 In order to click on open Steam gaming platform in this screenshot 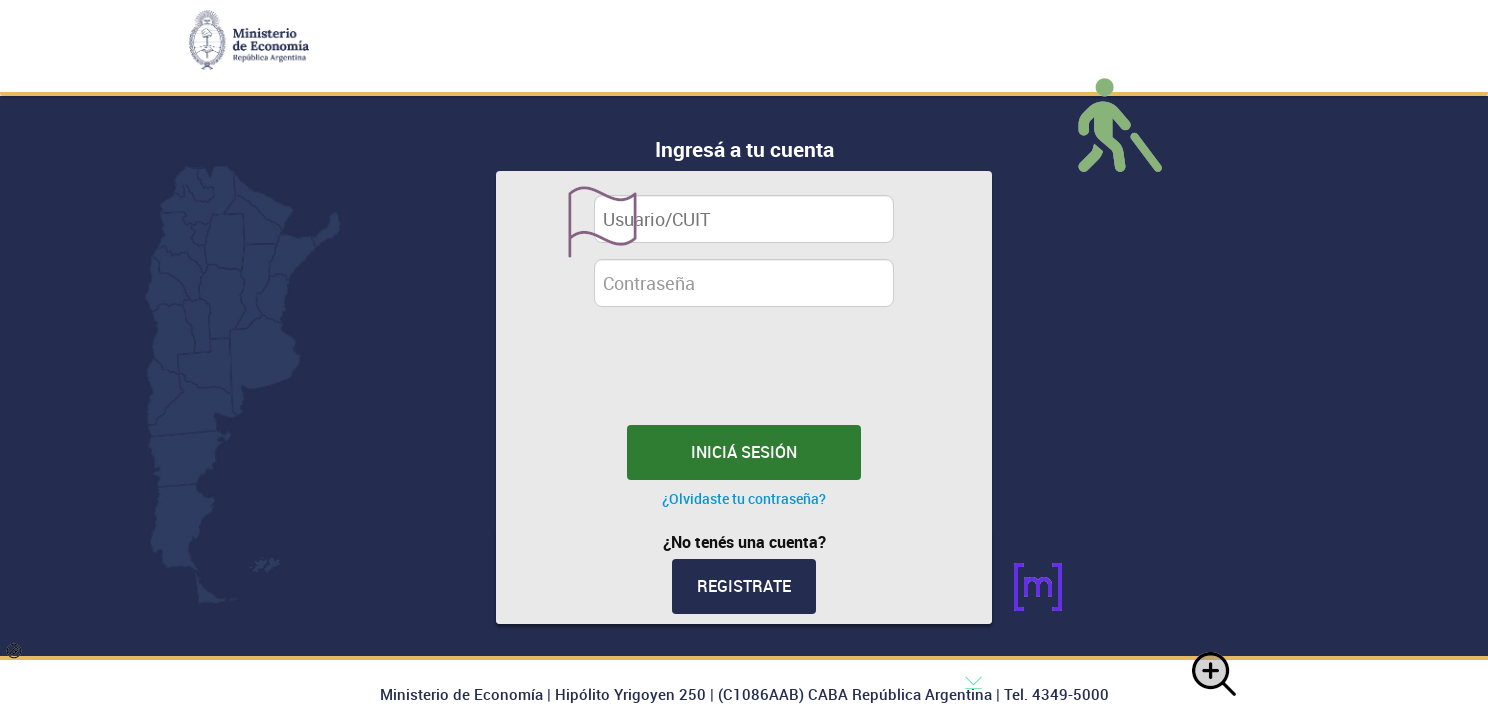, I will do `click(14, 651)`.